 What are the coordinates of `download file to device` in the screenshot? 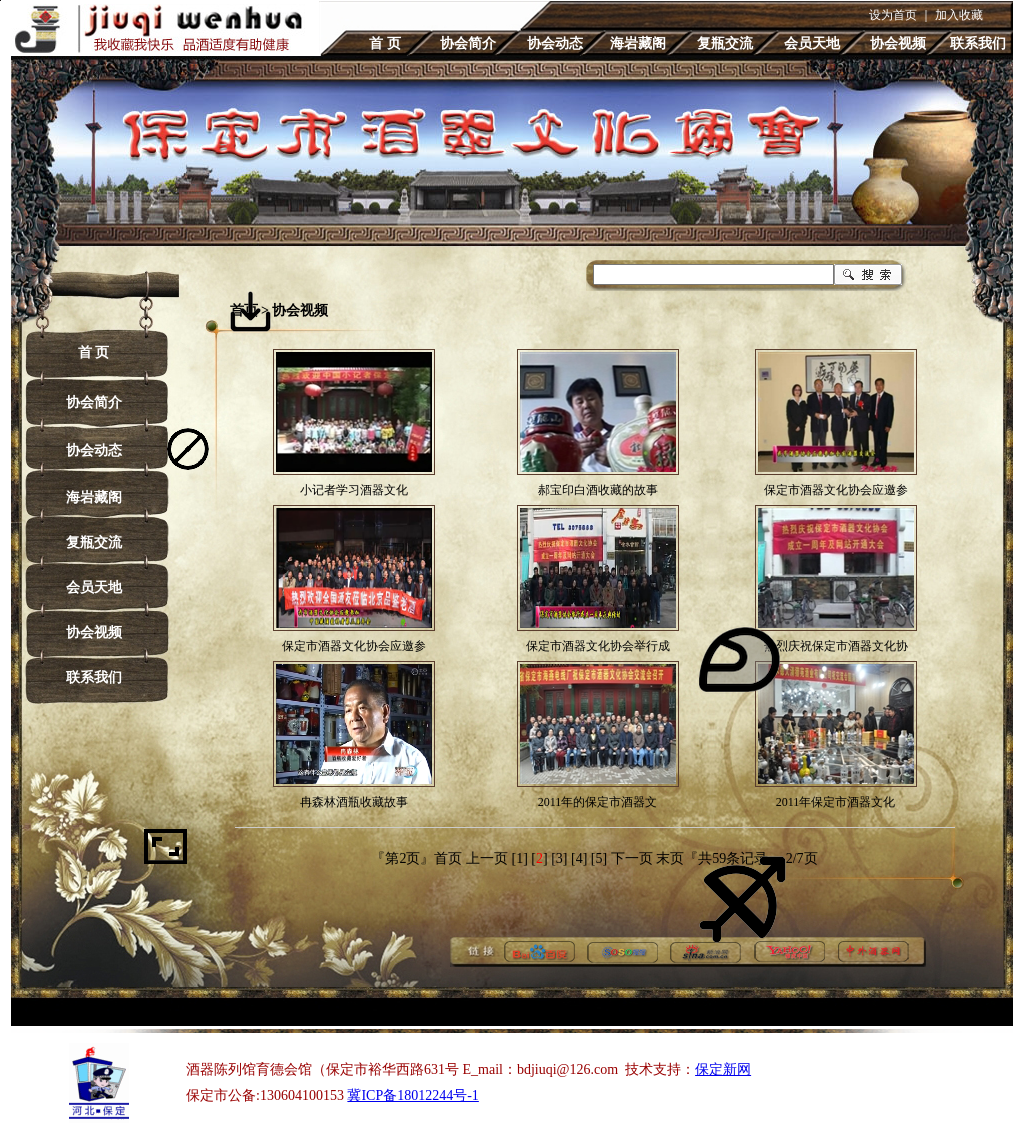 It's located at (250, 311).